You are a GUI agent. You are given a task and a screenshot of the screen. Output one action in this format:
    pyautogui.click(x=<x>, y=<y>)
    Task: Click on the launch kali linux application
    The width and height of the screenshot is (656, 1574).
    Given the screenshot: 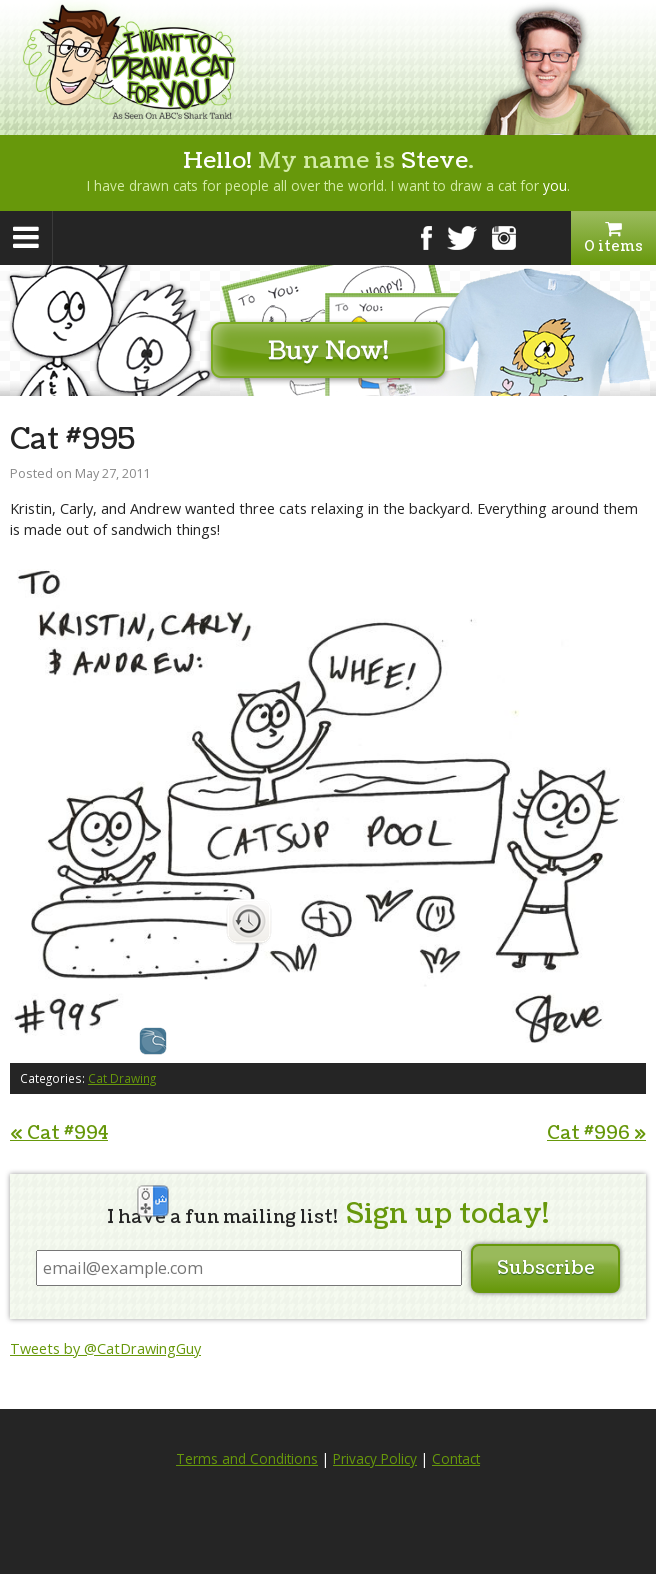 What is the action you would take?
    pyautogui.click(x=153, y=1041)
    